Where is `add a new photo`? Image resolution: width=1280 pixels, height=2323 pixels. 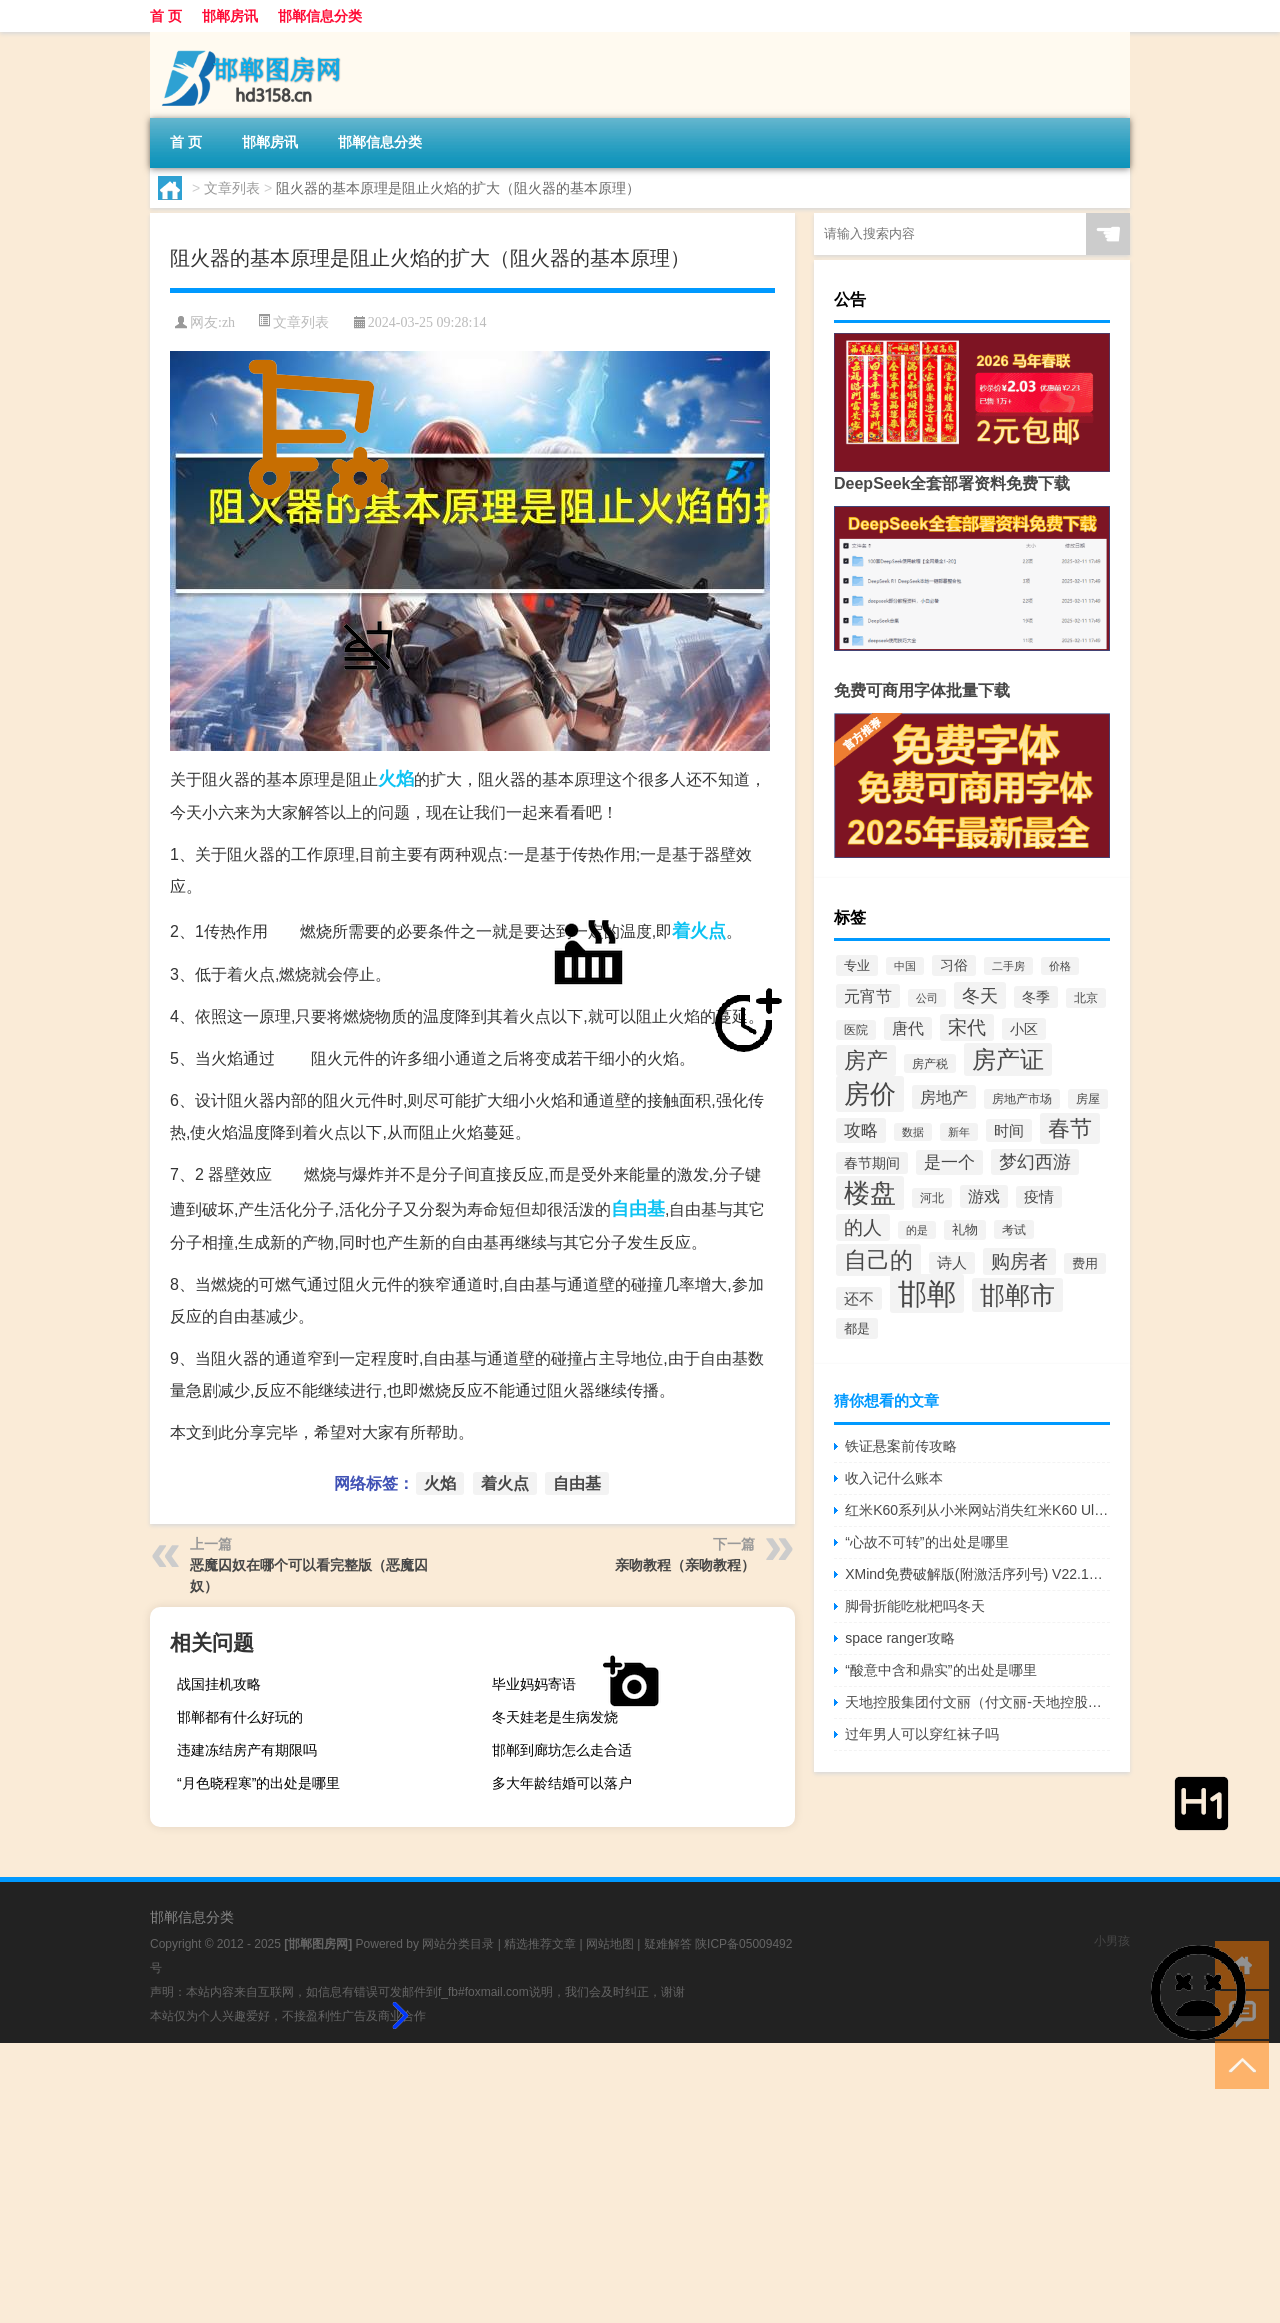 add a new photo is located at coordinates (632, 1682).